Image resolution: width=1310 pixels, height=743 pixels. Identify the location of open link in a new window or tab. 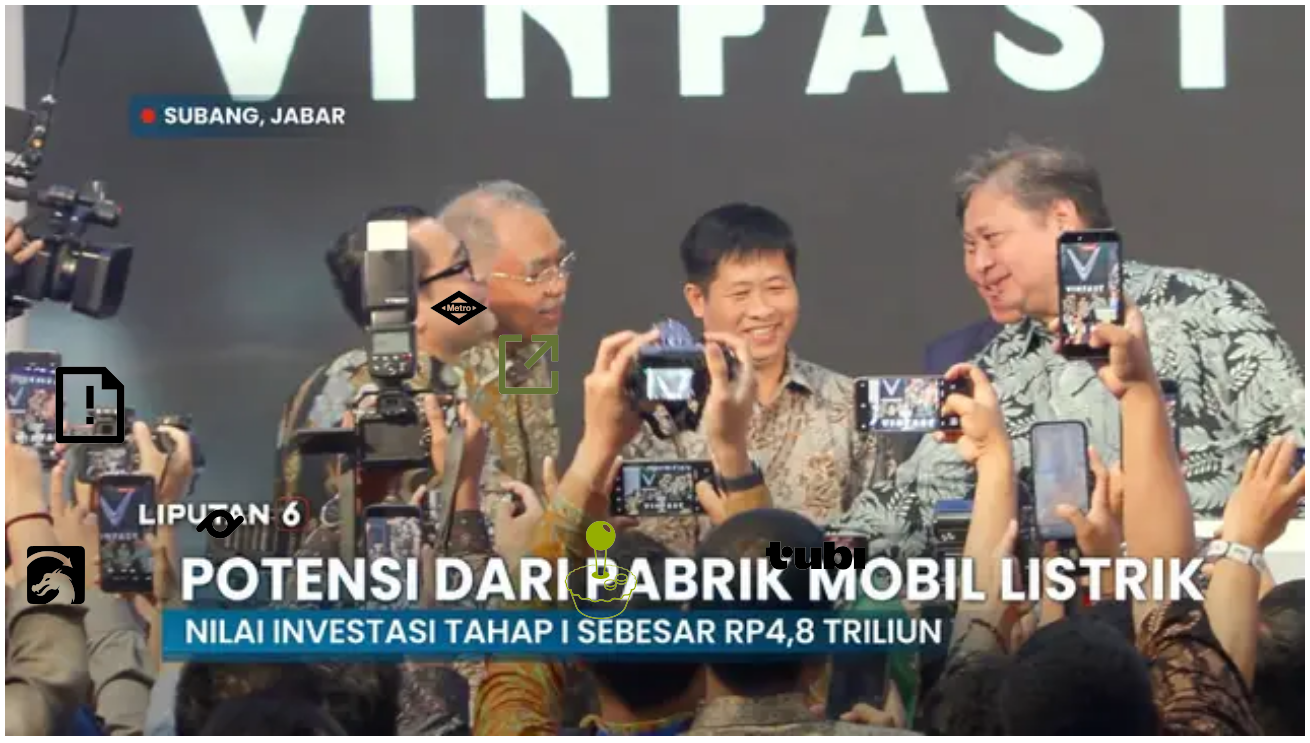
(528, 364).